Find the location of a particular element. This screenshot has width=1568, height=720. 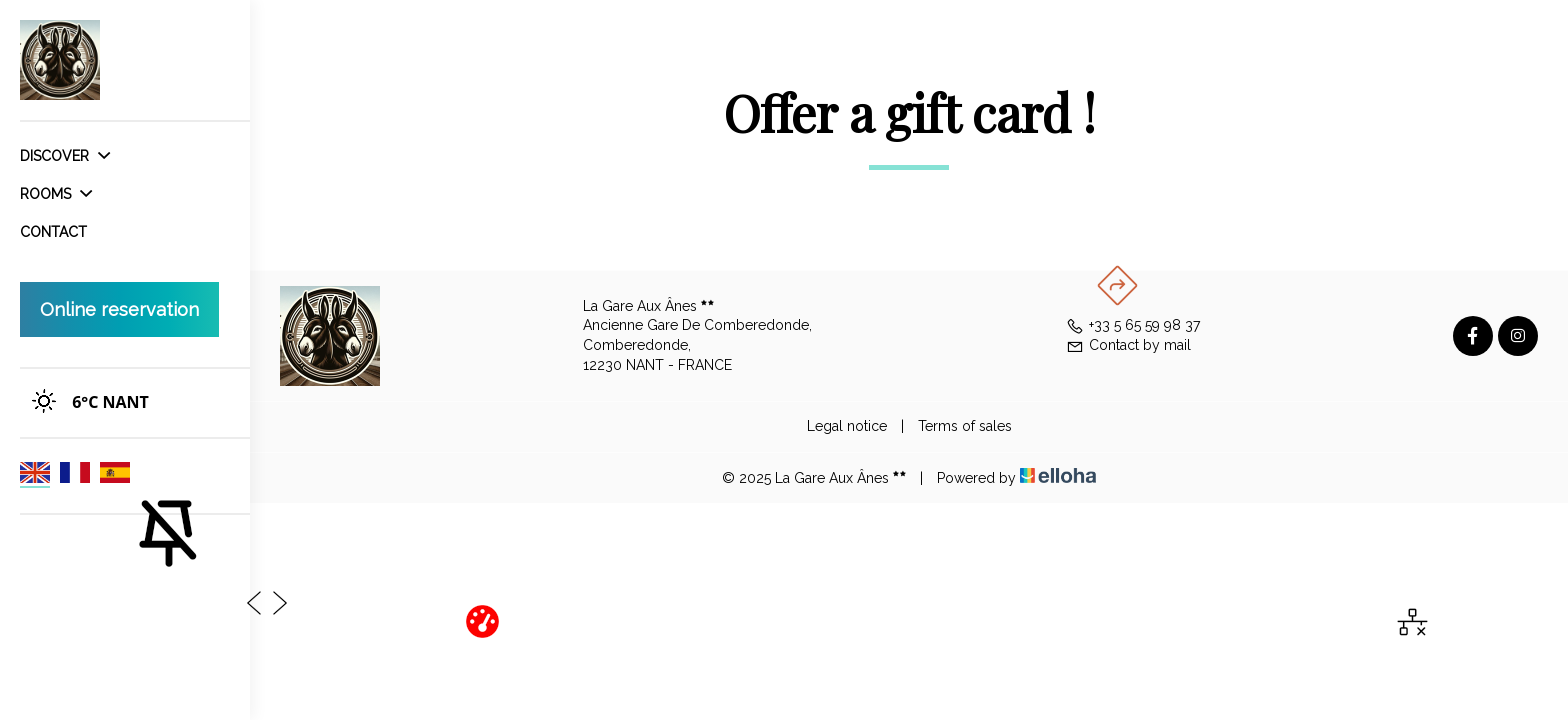

unpin an item from your saved collection is located at coordinates (169, 530).